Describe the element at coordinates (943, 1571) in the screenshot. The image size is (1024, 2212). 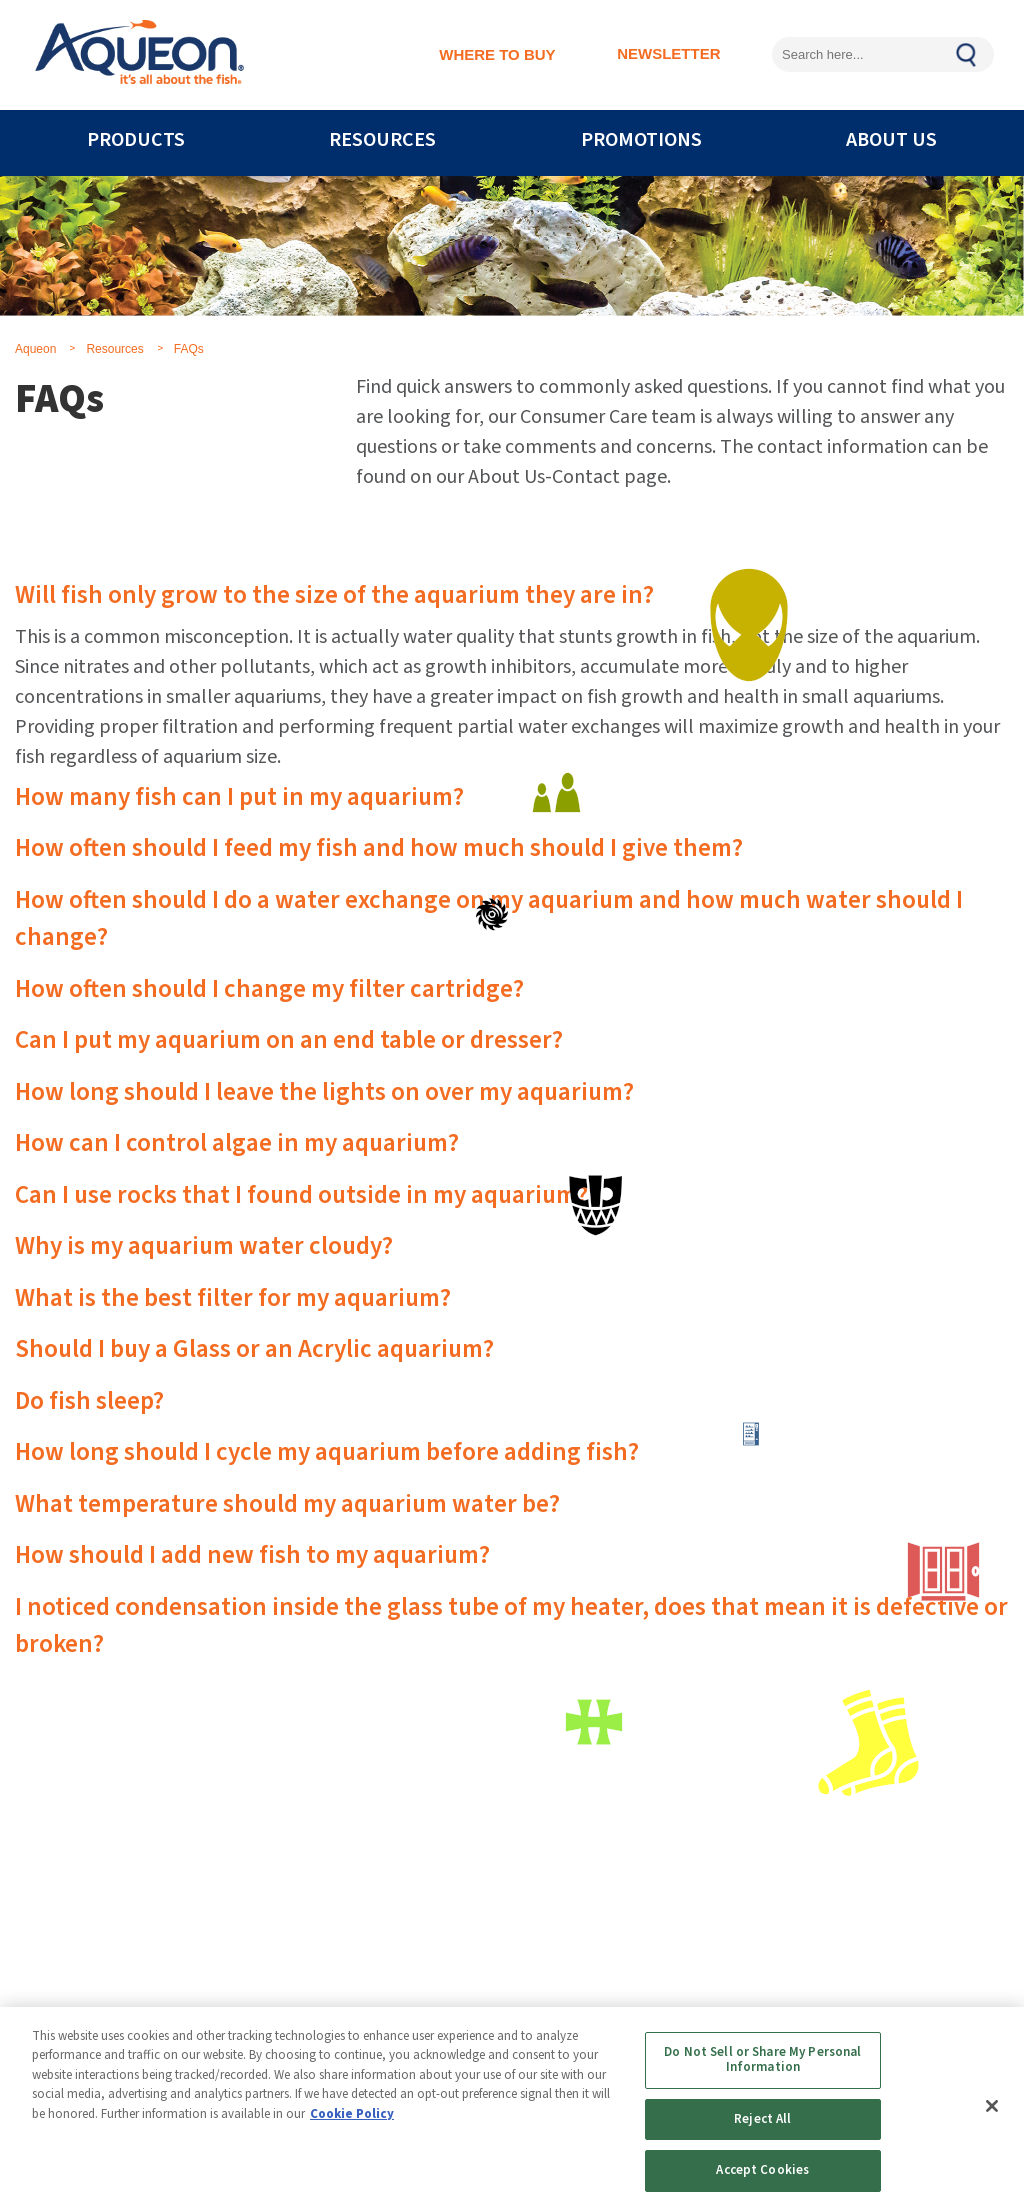
I see `open a new window or panel` at that location.